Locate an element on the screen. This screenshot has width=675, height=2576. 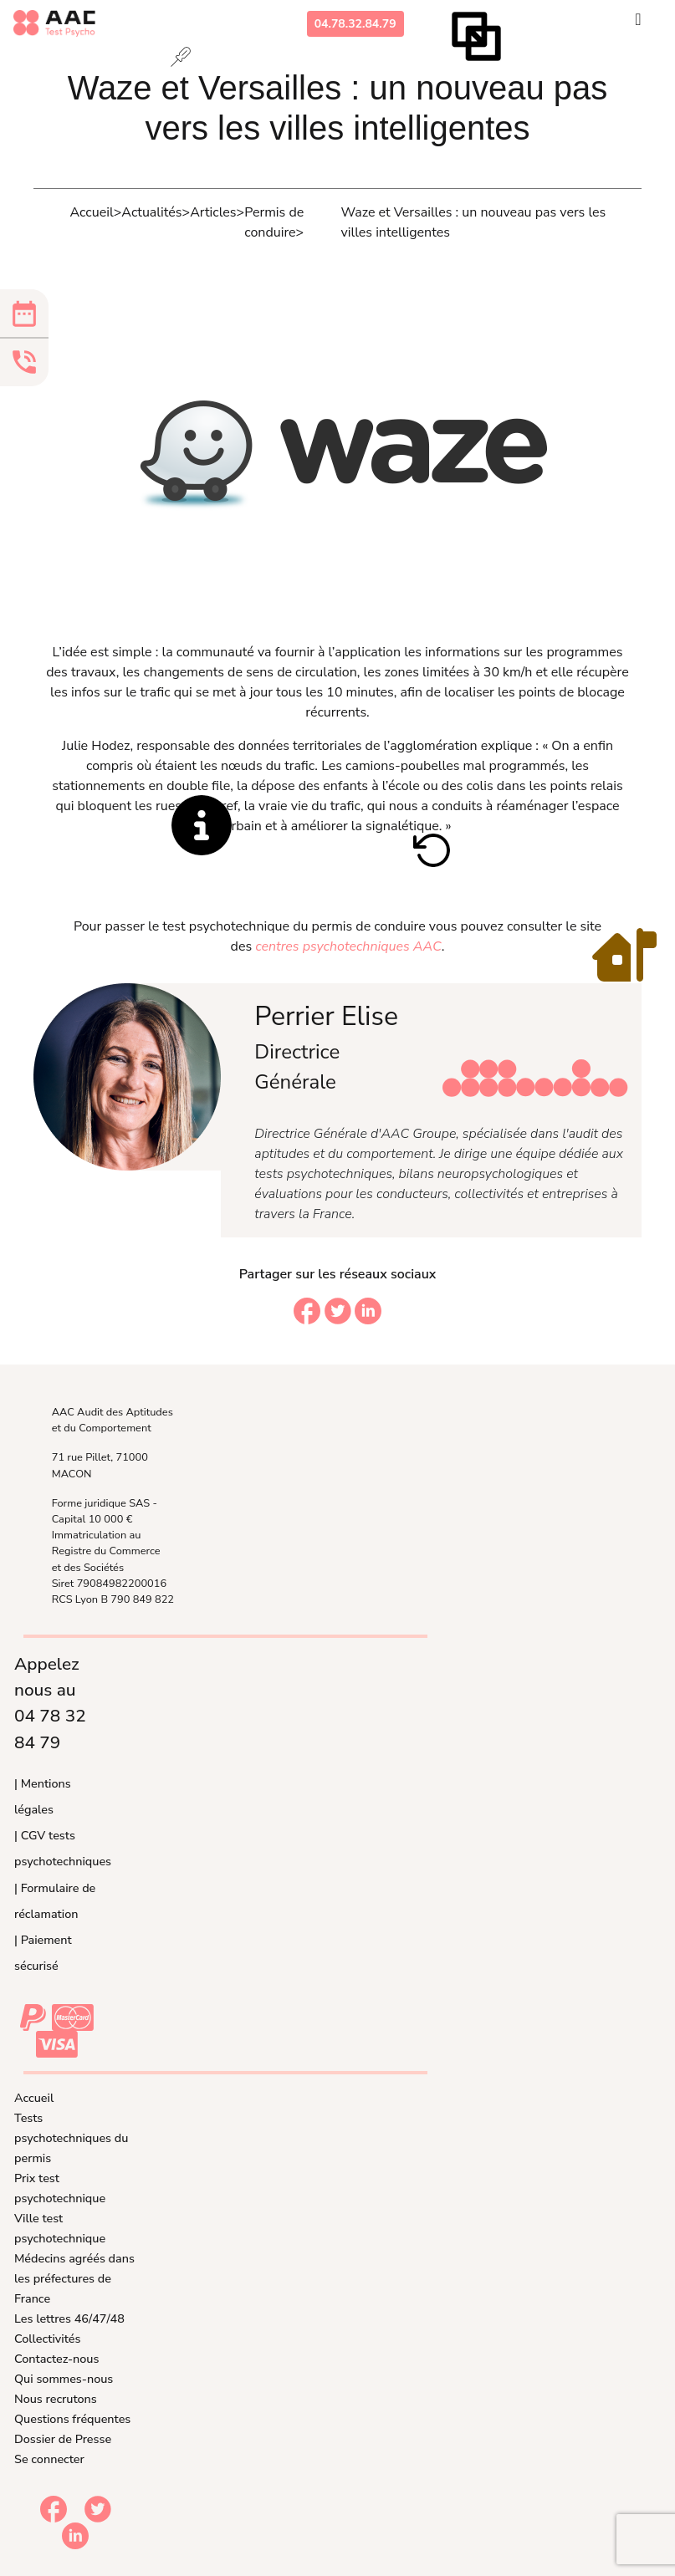
merge or intersect selected layers is located at coordinates (476, 36).